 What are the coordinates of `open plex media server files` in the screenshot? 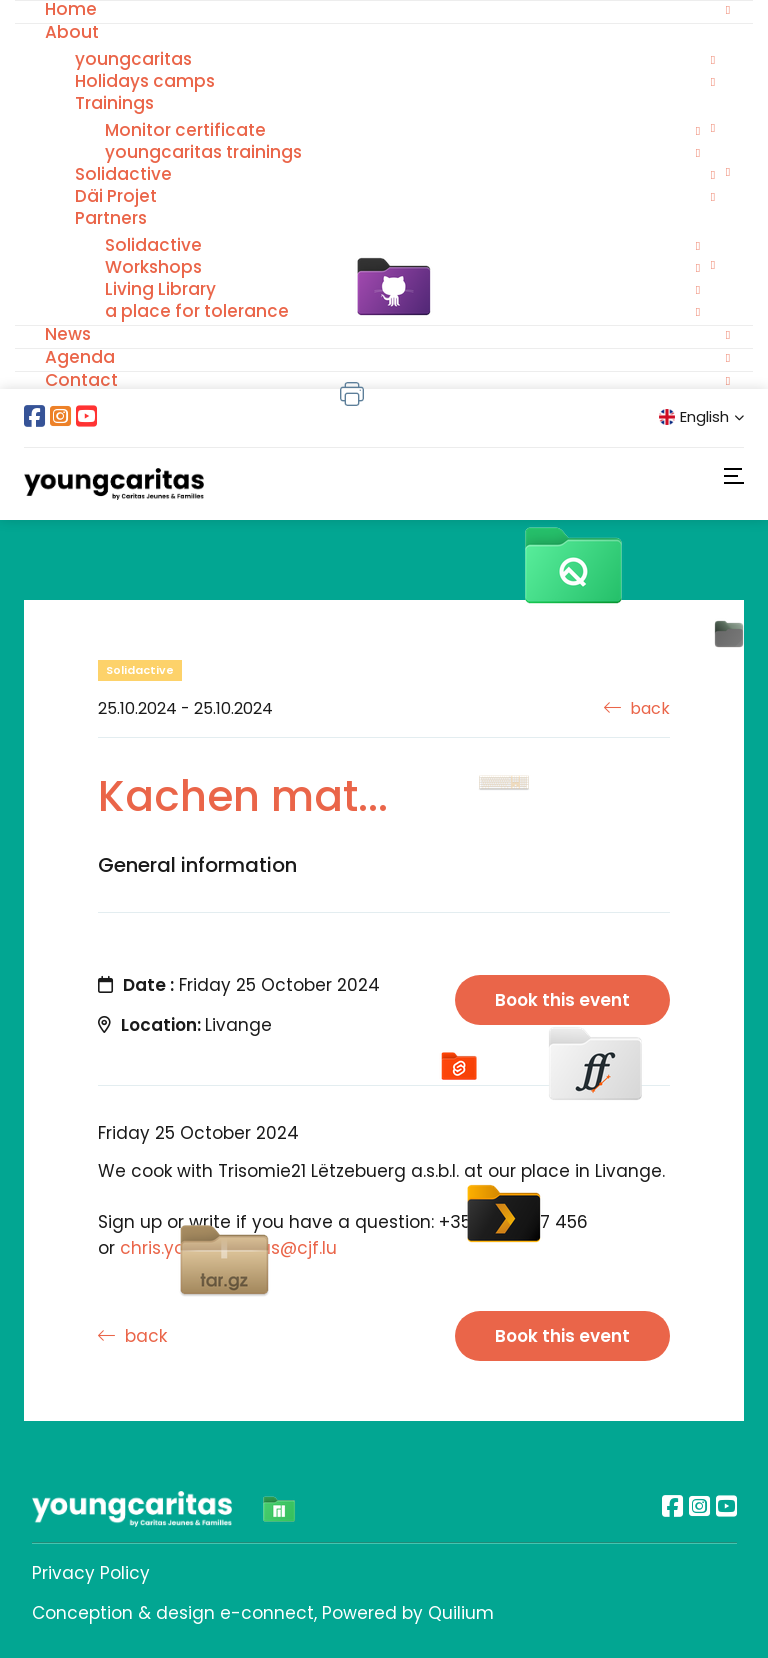 It's located at (503, 1215).